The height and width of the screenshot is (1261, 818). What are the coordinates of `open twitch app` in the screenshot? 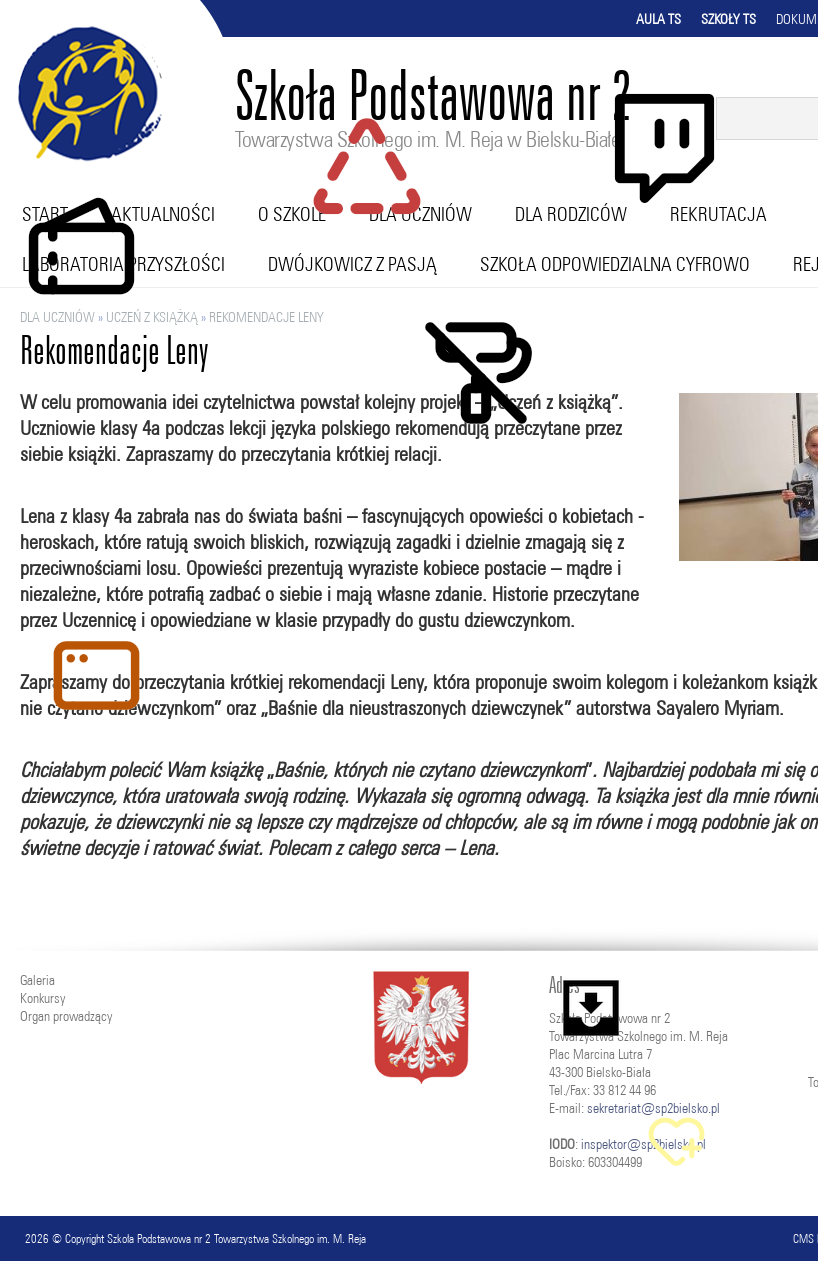 It's located at (664, 148).